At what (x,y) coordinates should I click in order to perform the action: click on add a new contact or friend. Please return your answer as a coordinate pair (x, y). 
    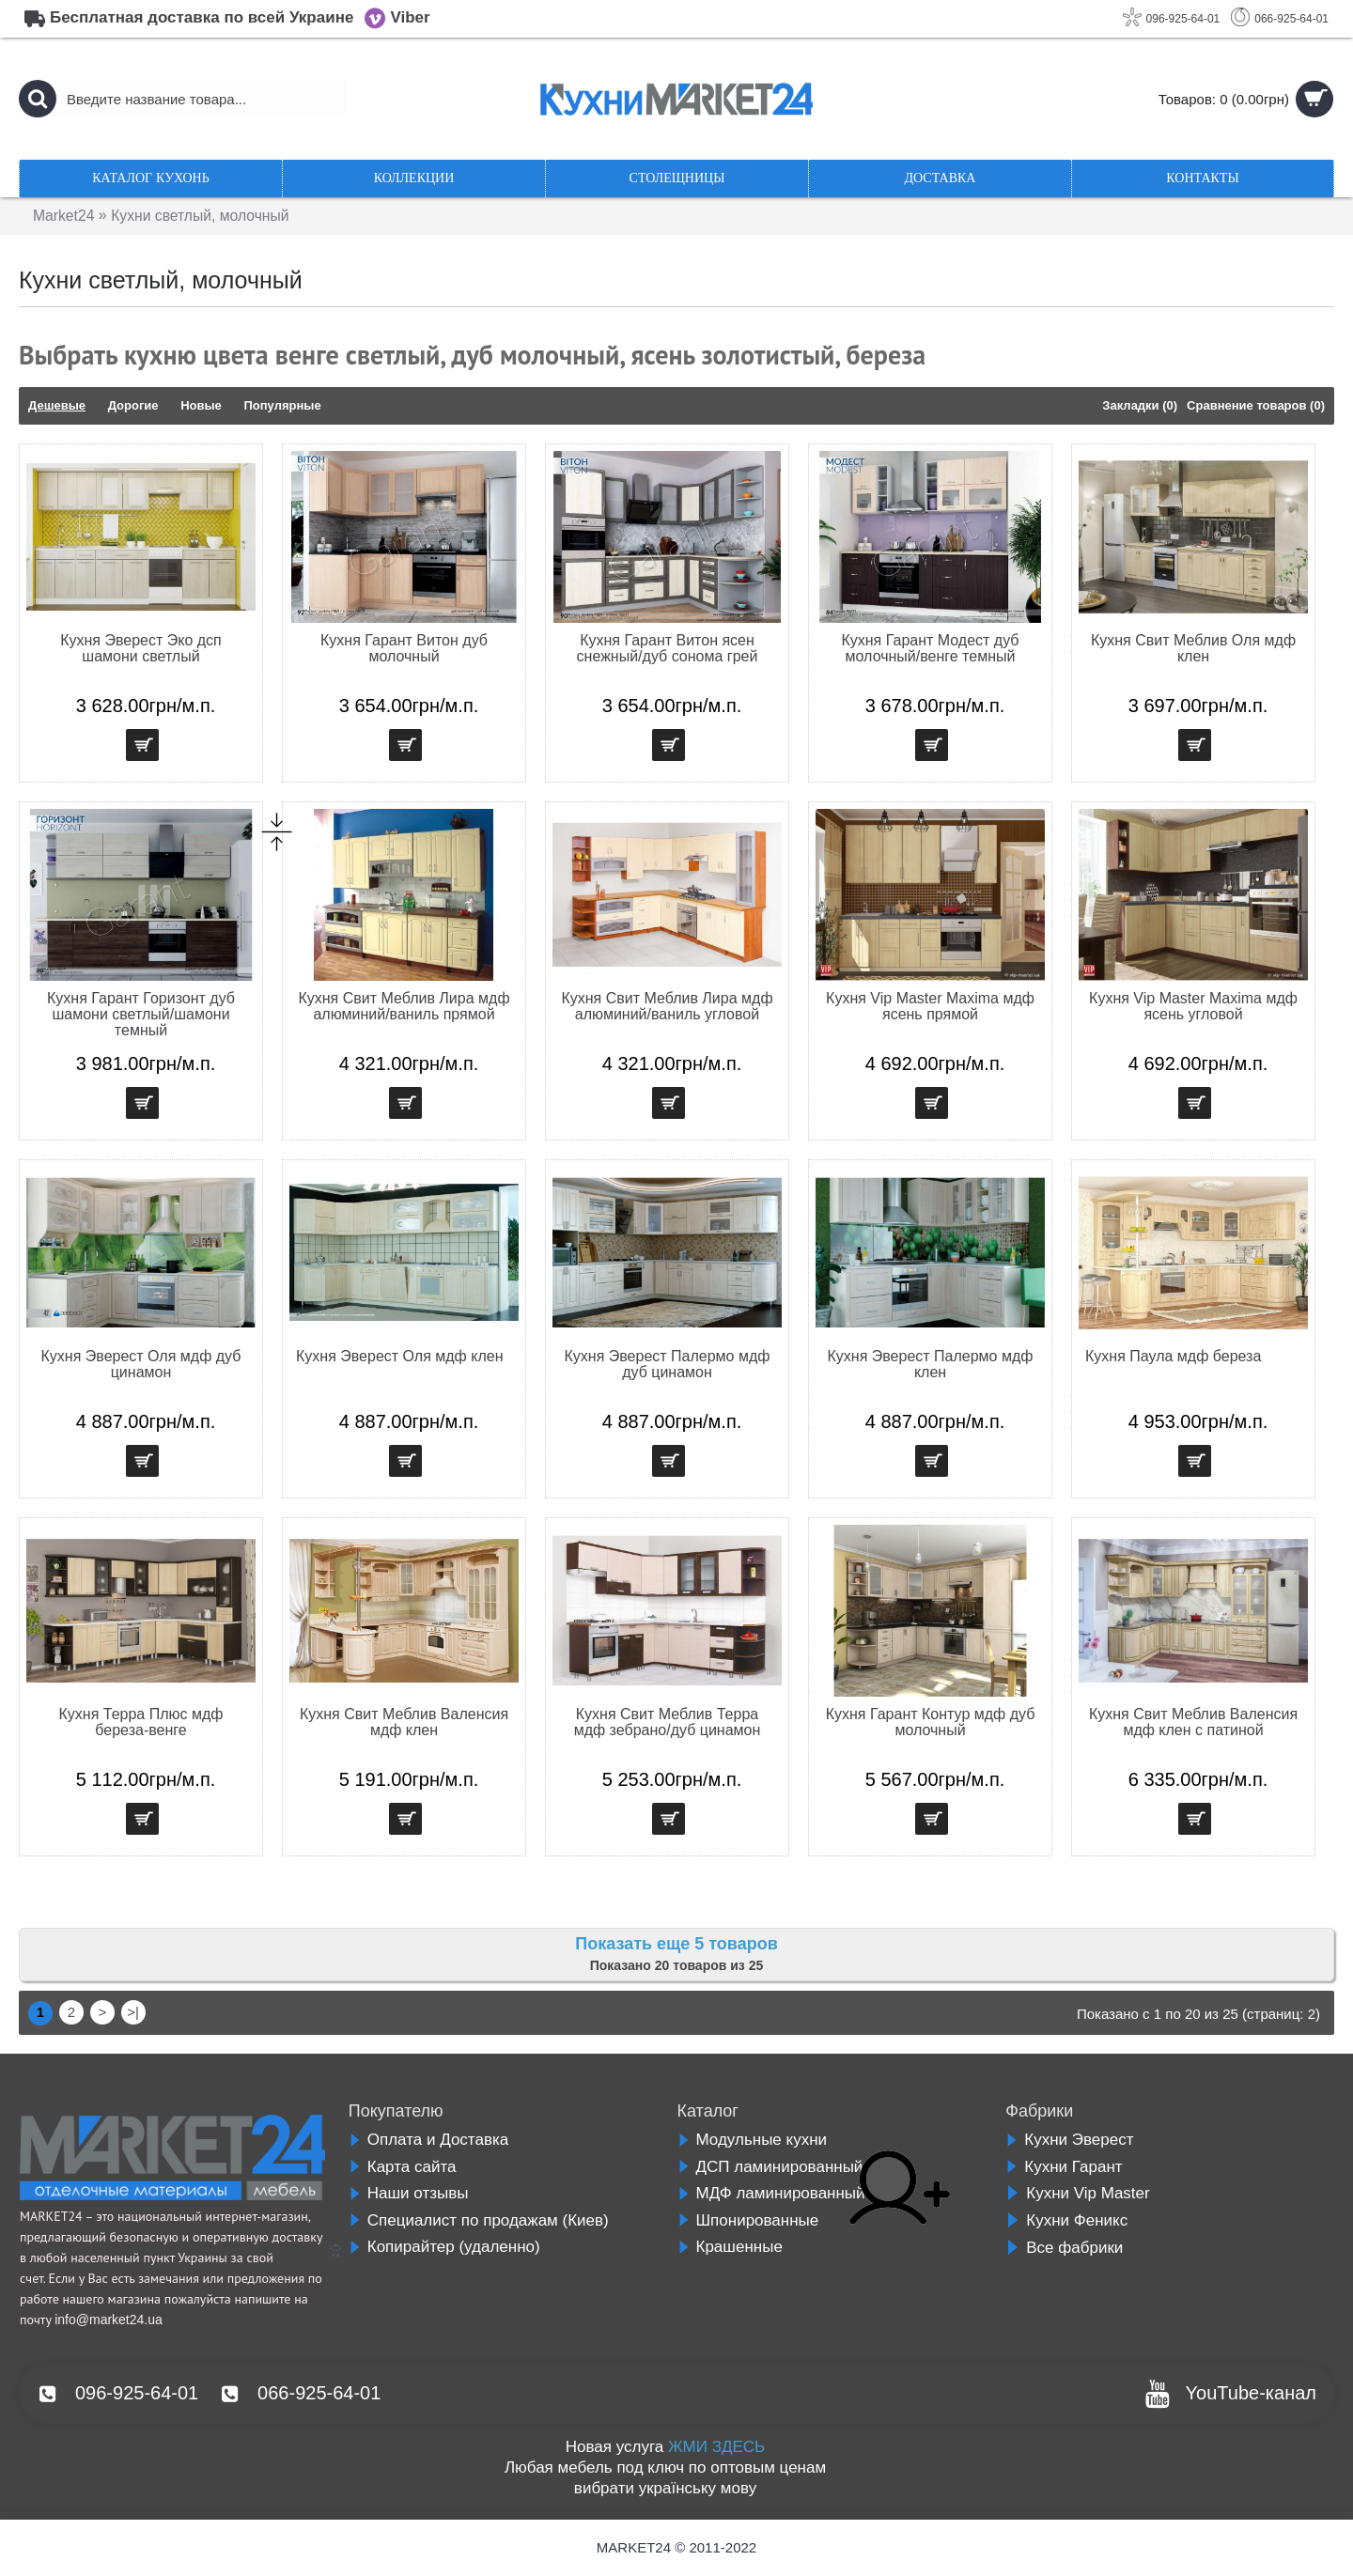
    Looking at the image, I should click on (896, 2191).